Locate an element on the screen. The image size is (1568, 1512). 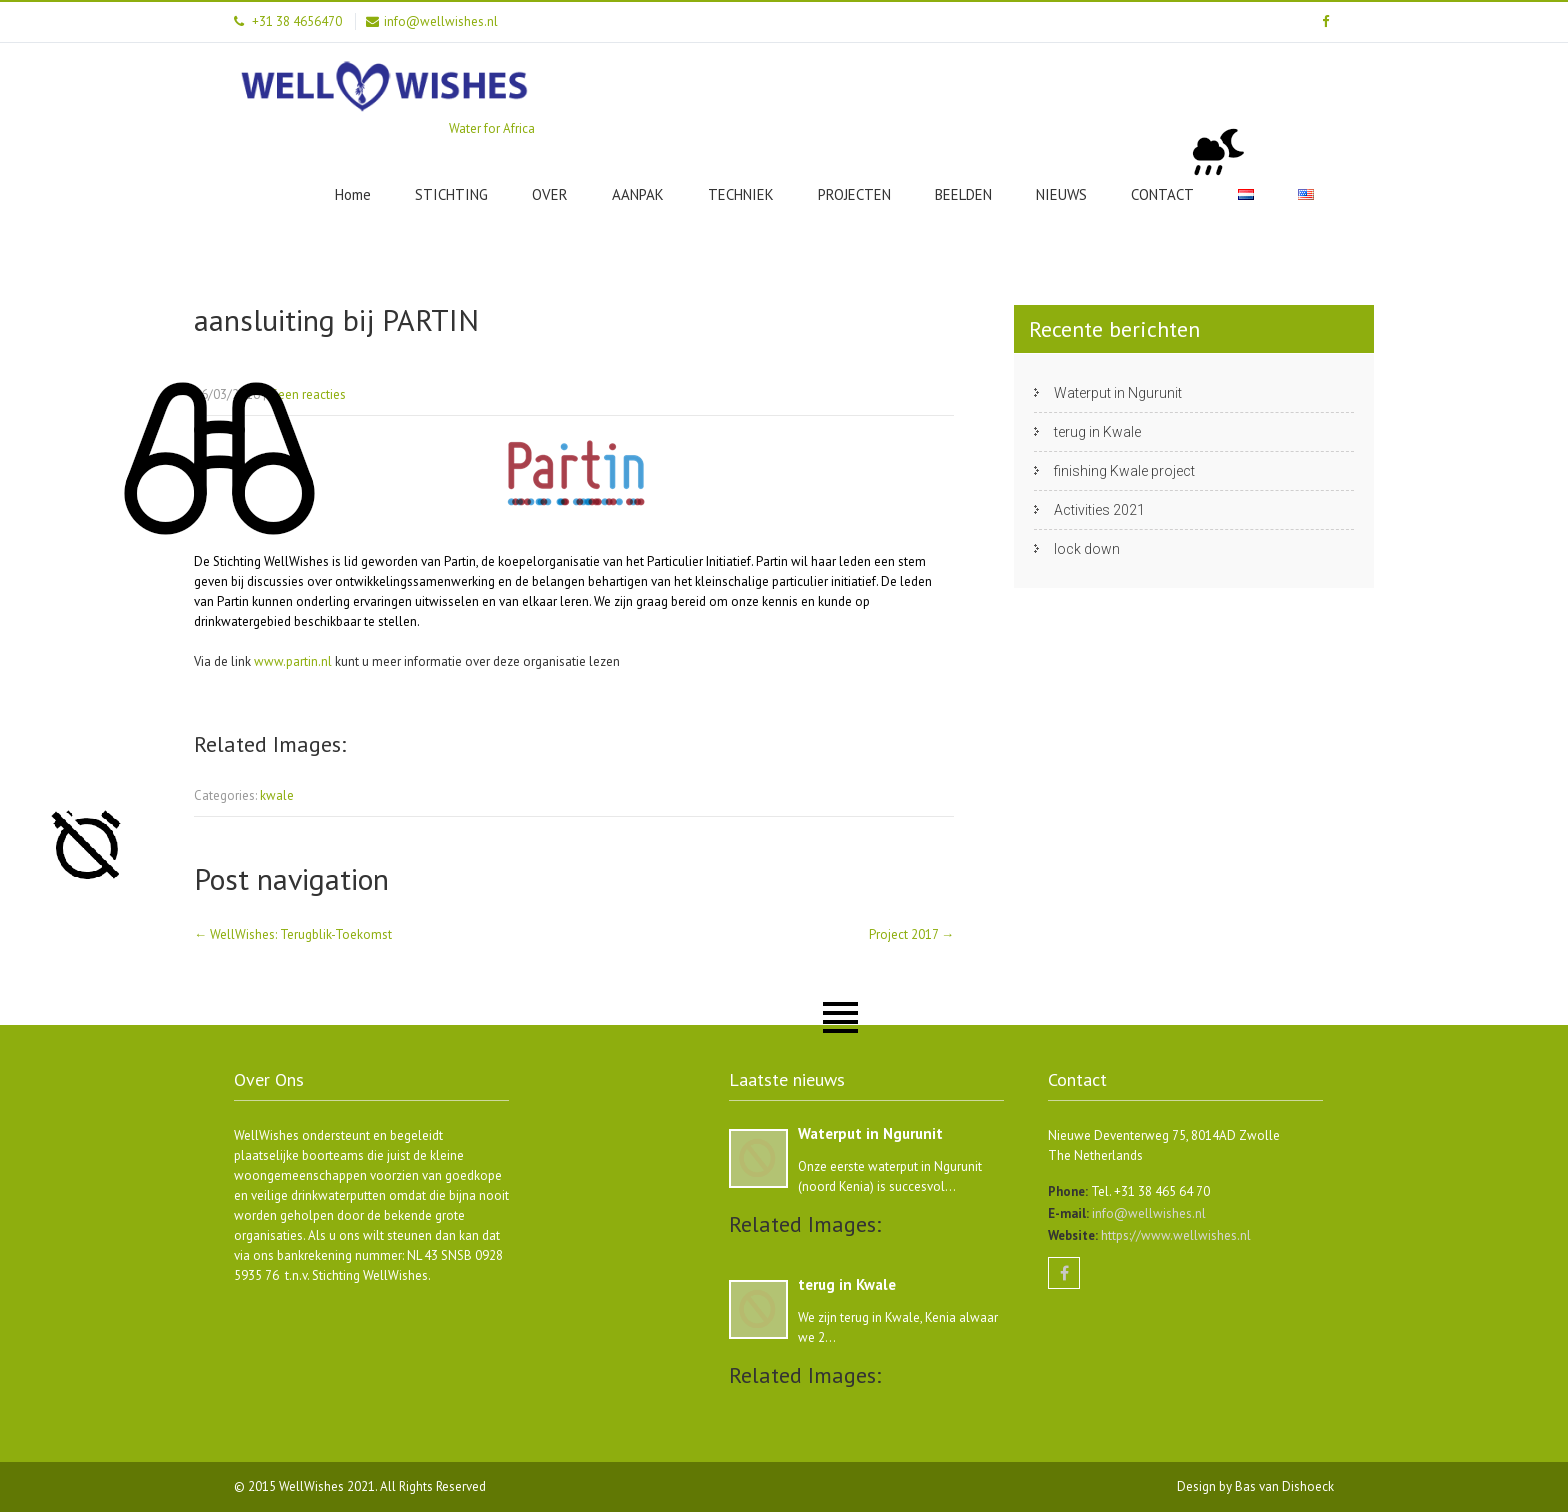
view content in headline or list format is located at coordinates (840, 1017).